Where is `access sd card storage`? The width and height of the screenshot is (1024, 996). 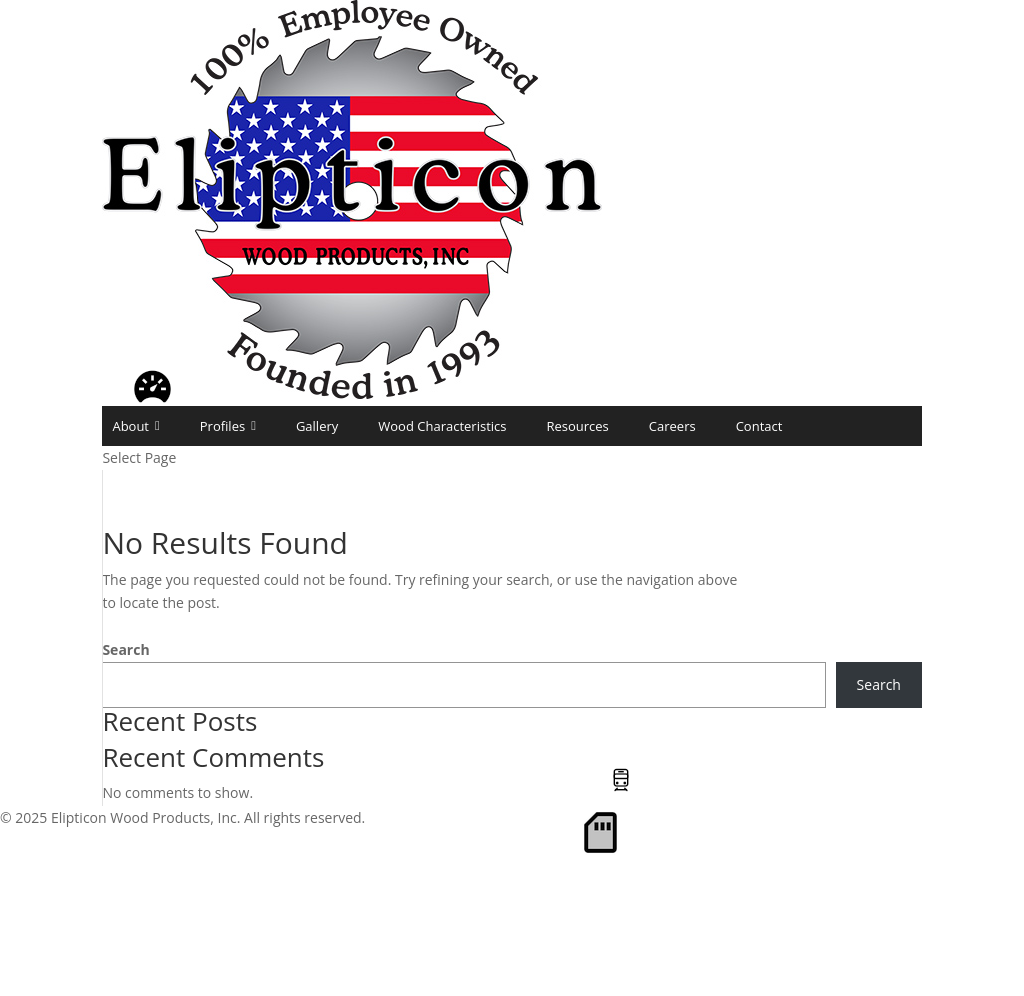
access sd card storage is located at coordinates (600, 832).